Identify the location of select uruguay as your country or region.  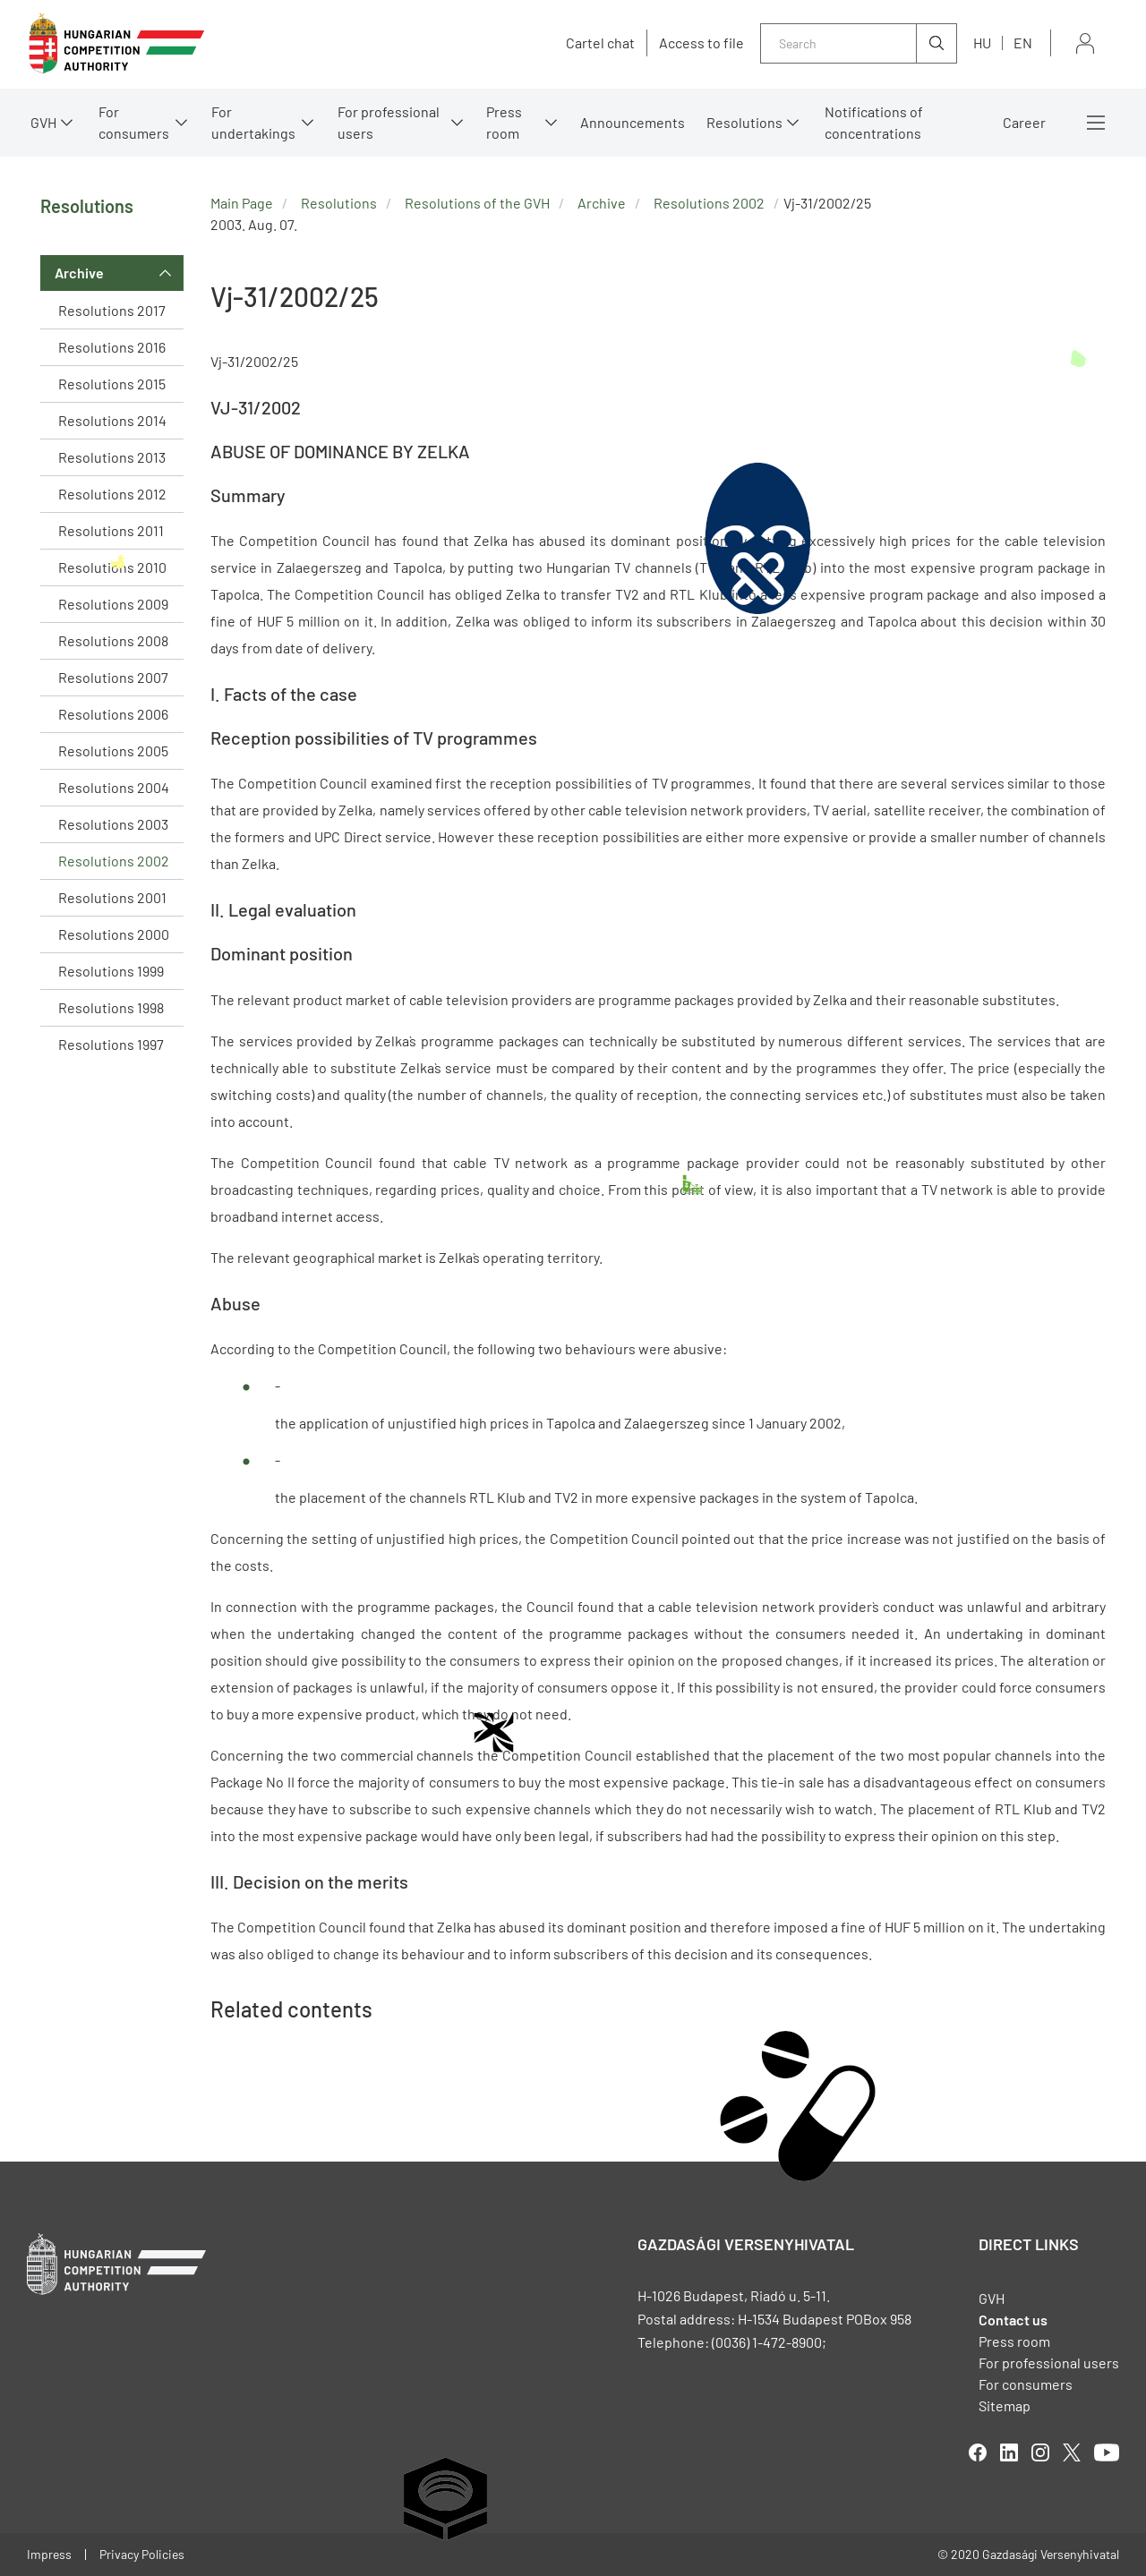
(1078, 358).